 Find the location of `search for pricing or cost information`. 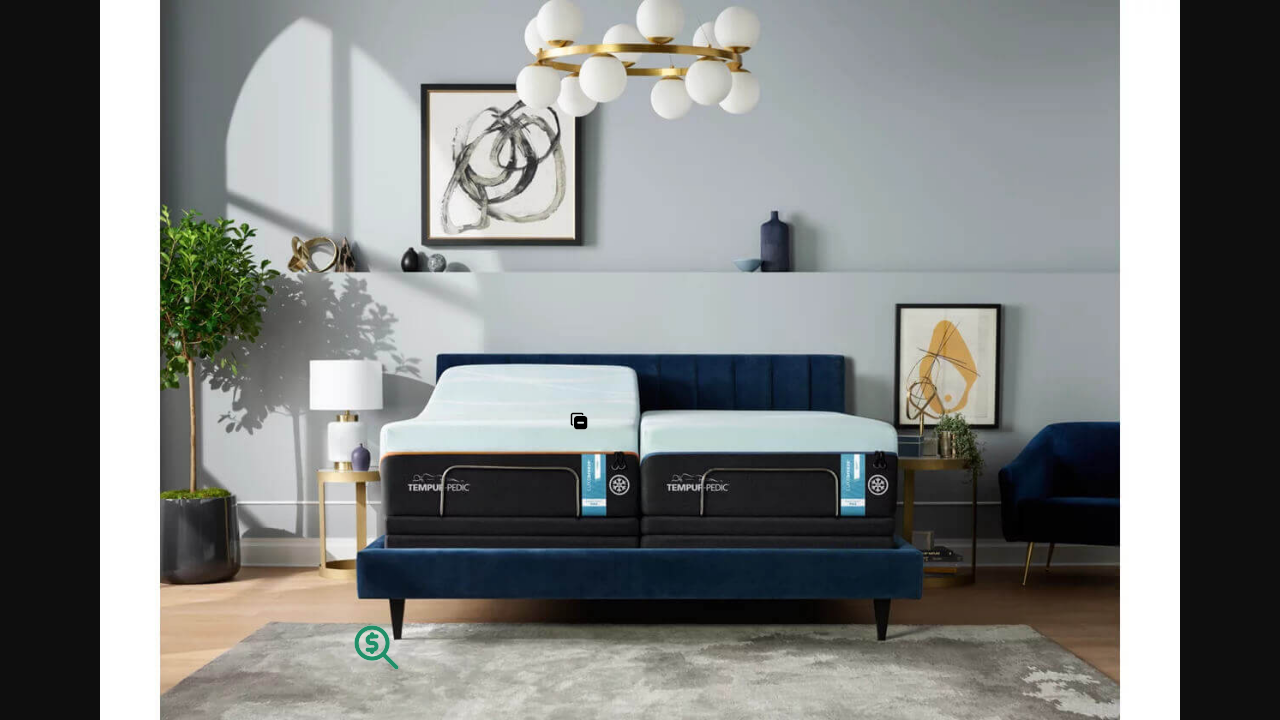

search for pricing or cost information is located at coordinates (376, 647).